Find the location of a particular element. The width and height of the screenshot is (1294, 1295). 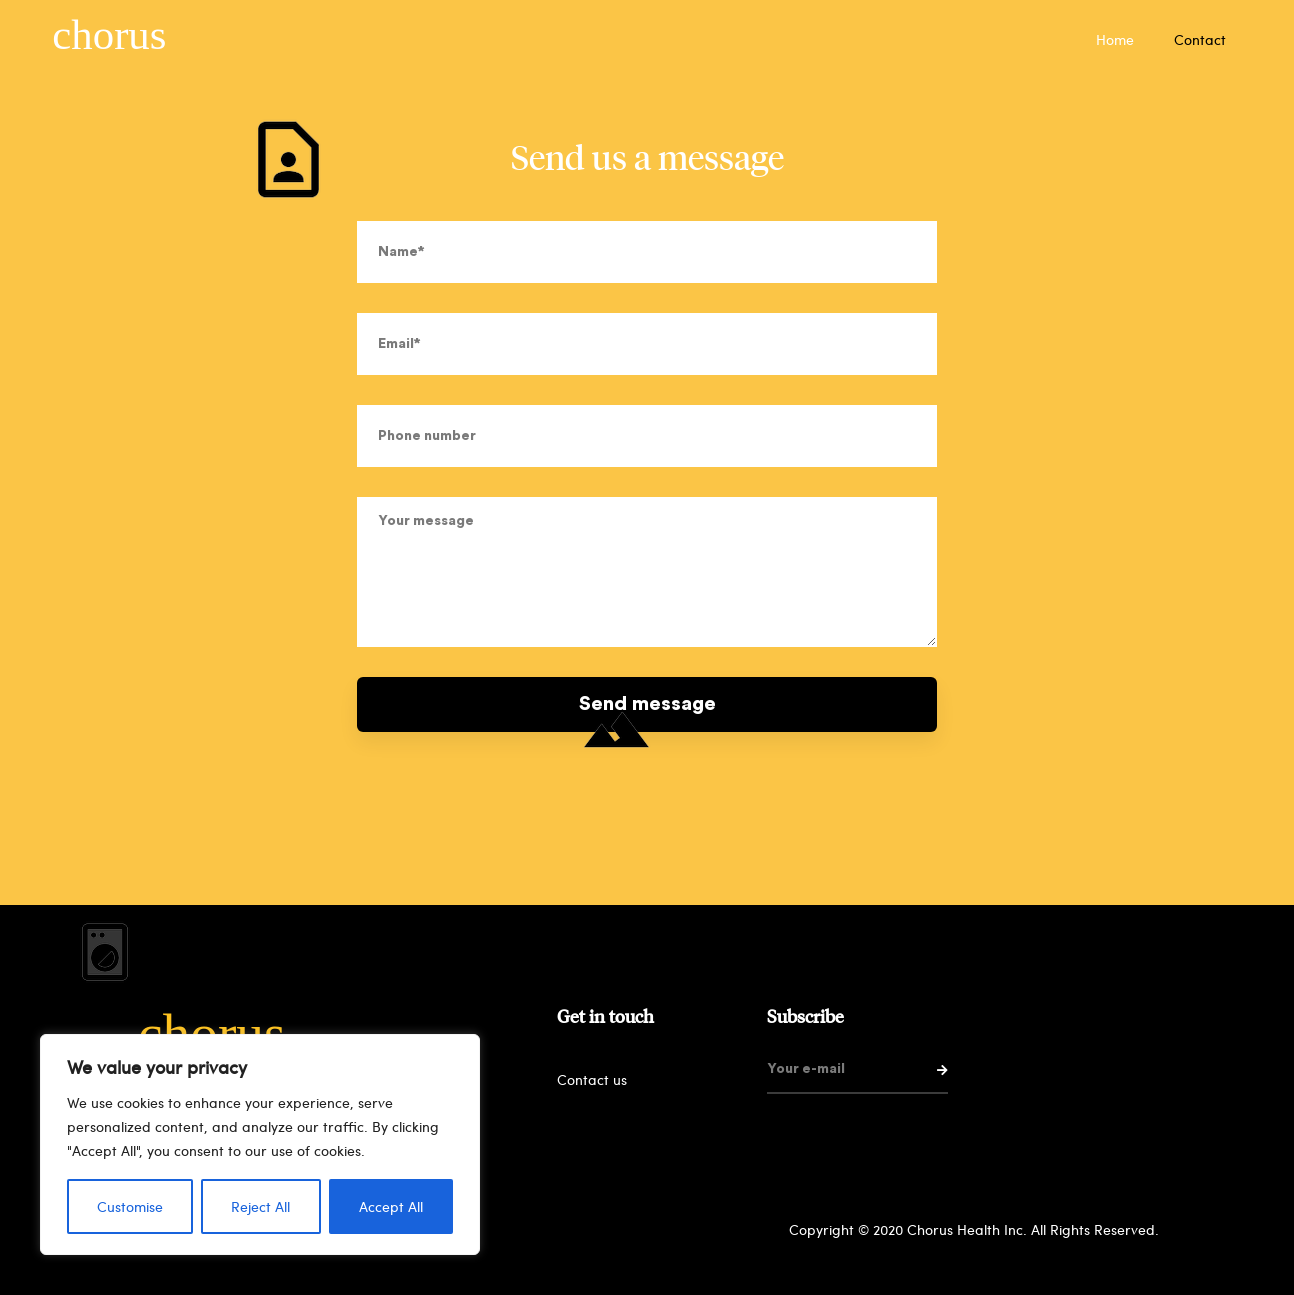

view contact details is located at coordinates (288, 159).